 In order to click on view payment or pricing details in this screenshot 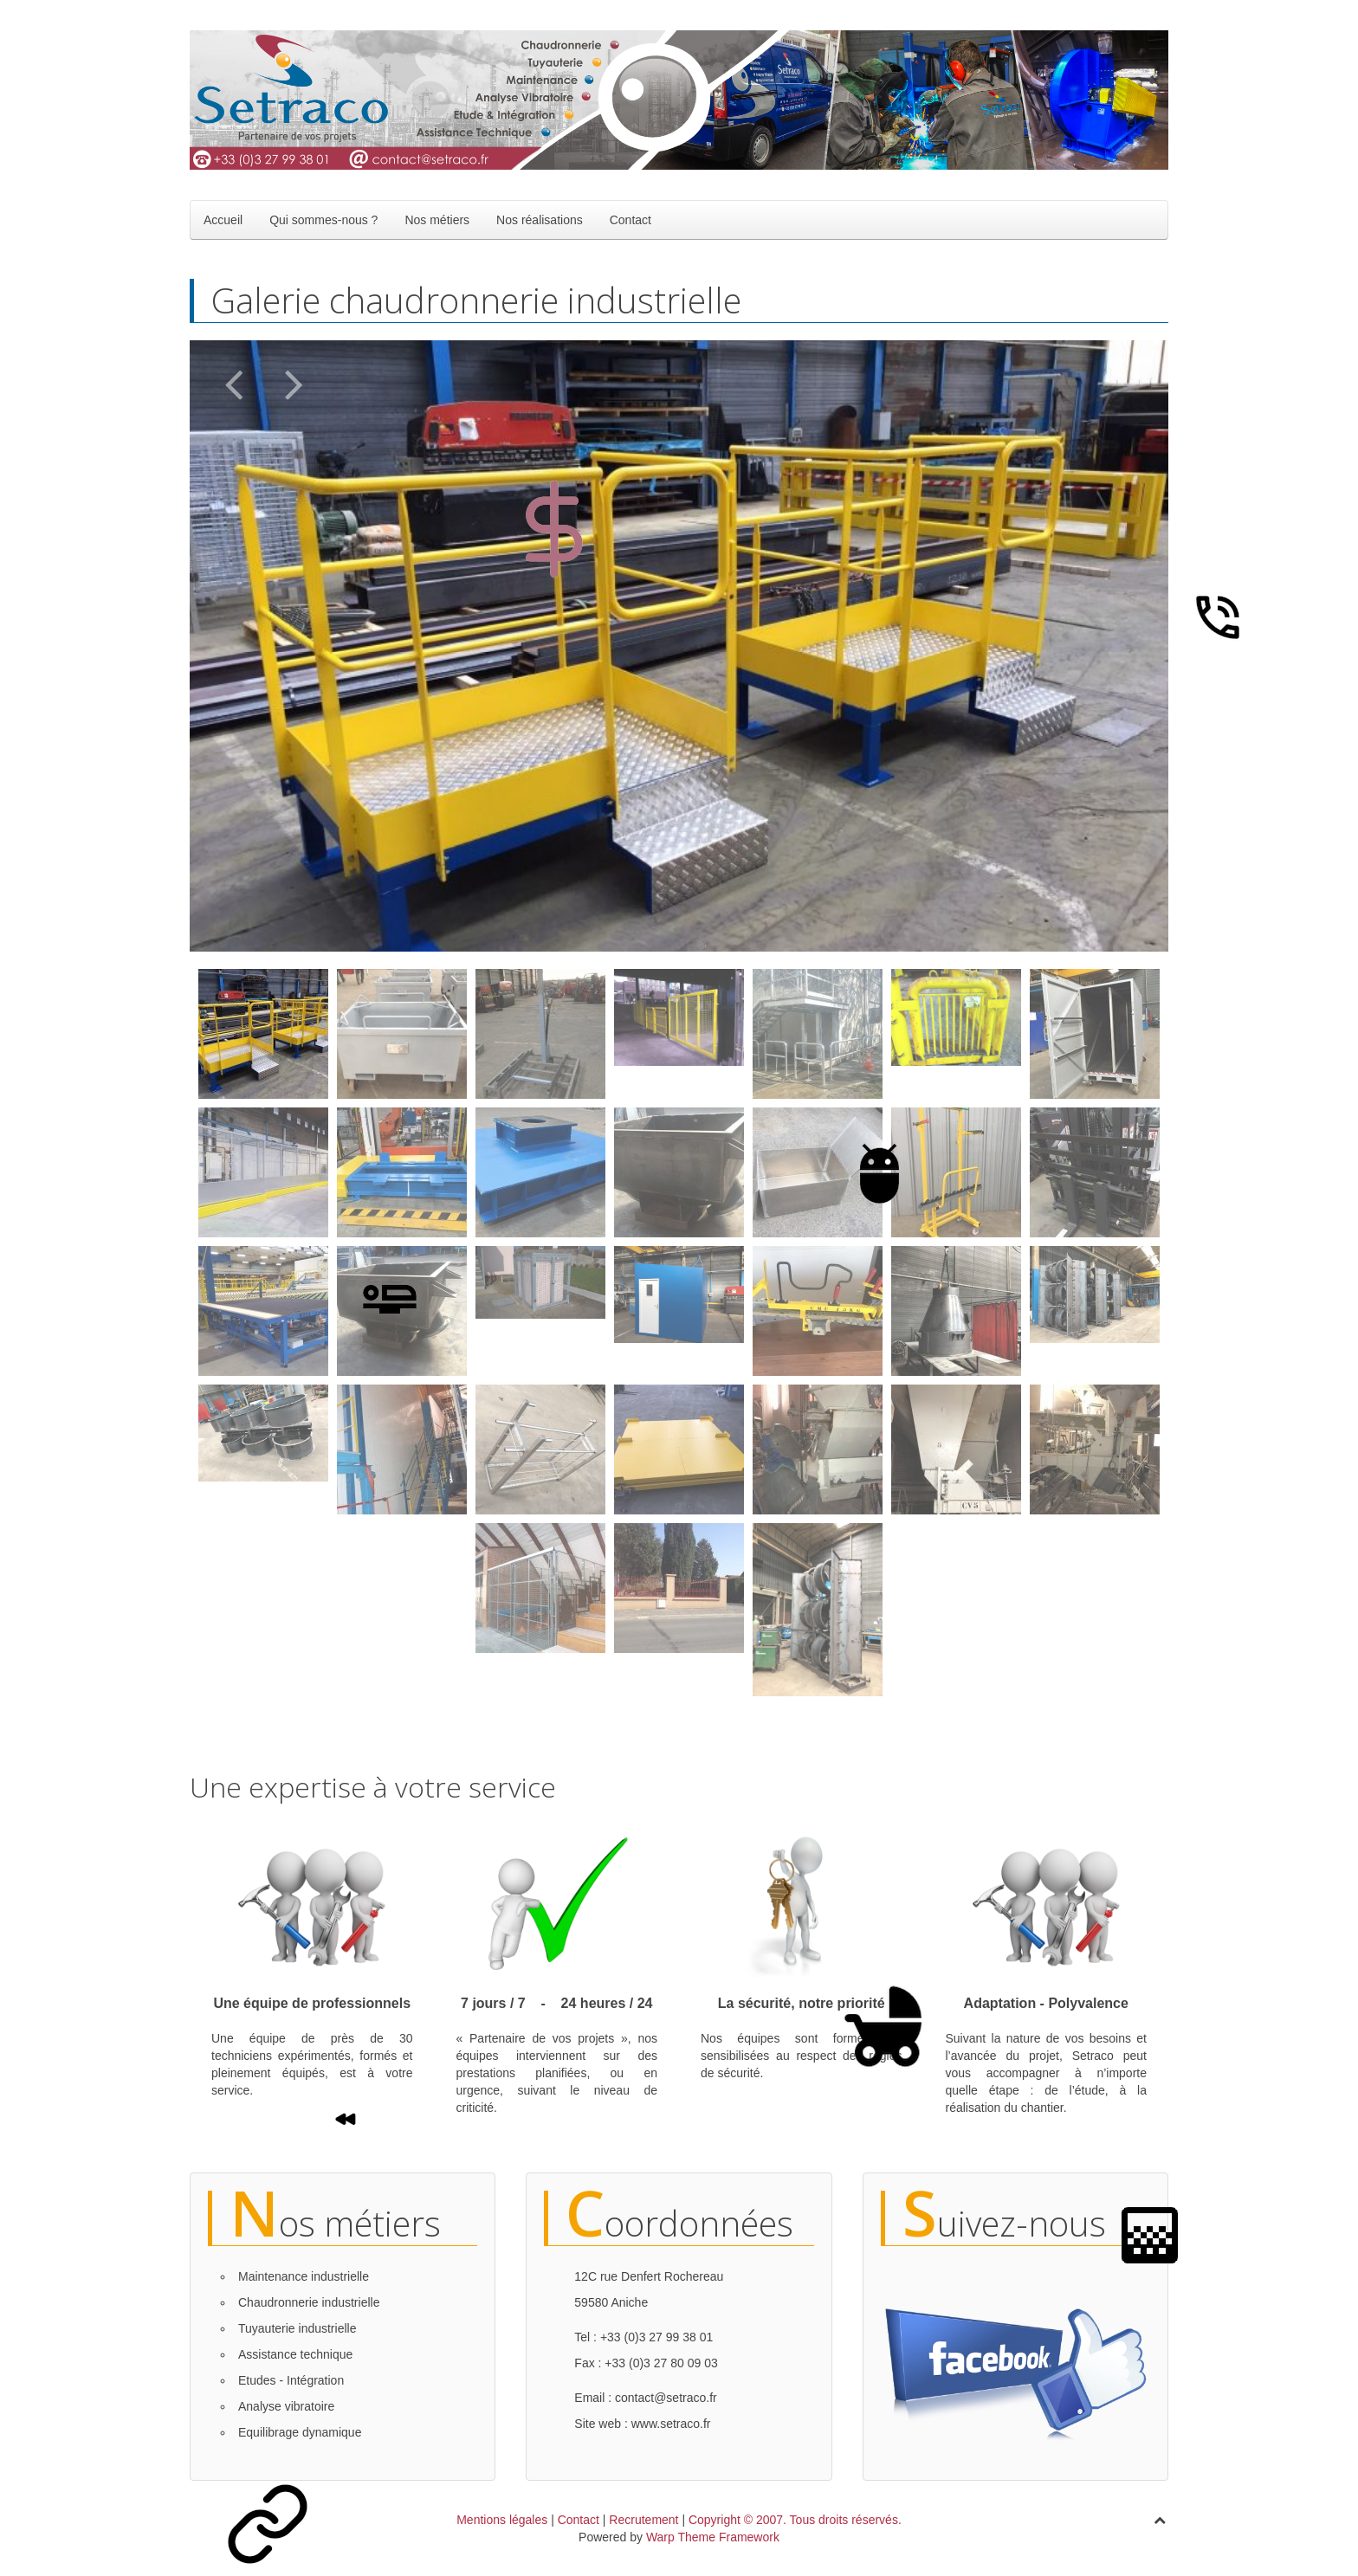, I will do `click(554, 529)`.